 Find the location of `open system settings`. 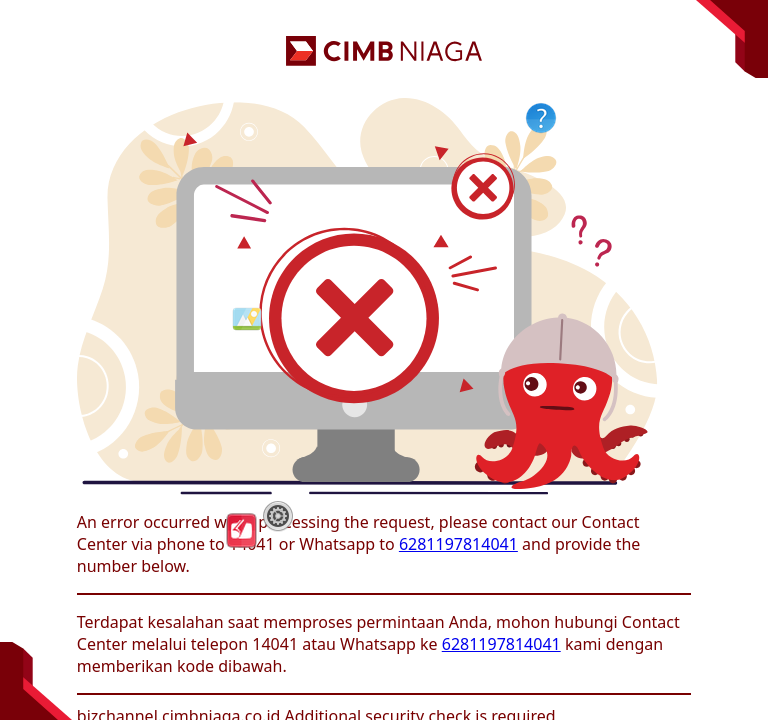

open system settings is located at coordinates (278, 516).